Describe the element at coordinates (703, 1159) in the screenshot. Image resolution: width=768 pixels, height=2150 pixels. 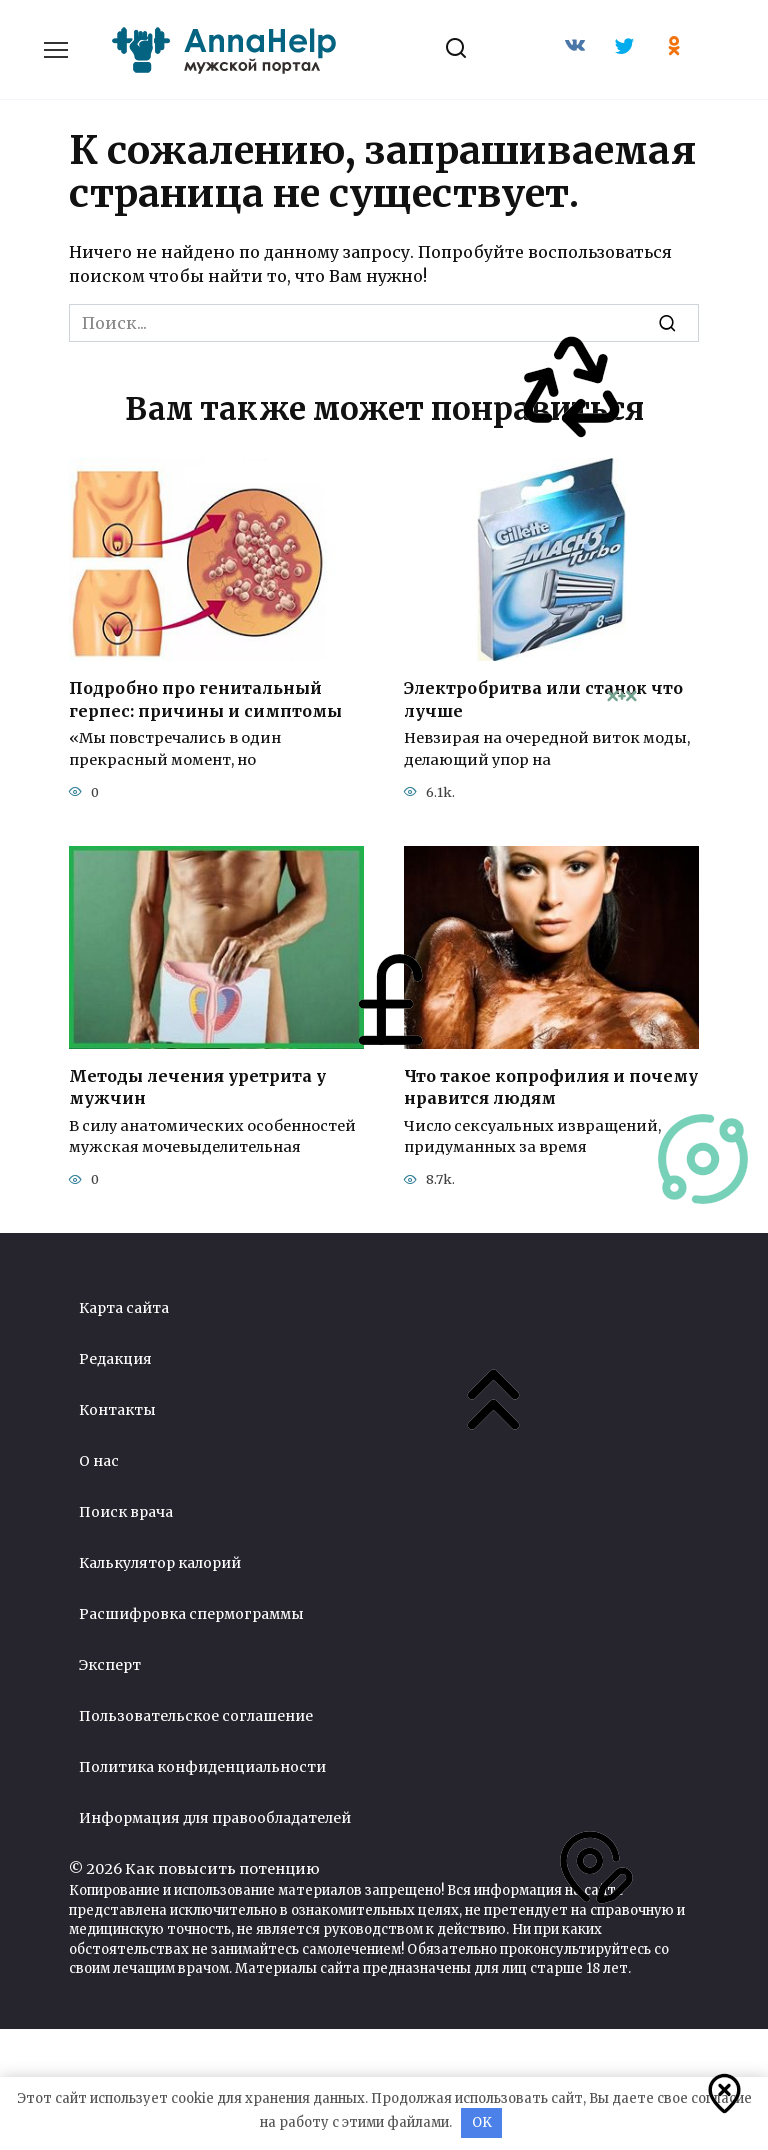
I see `view orbital or satellite tracking` at that location.